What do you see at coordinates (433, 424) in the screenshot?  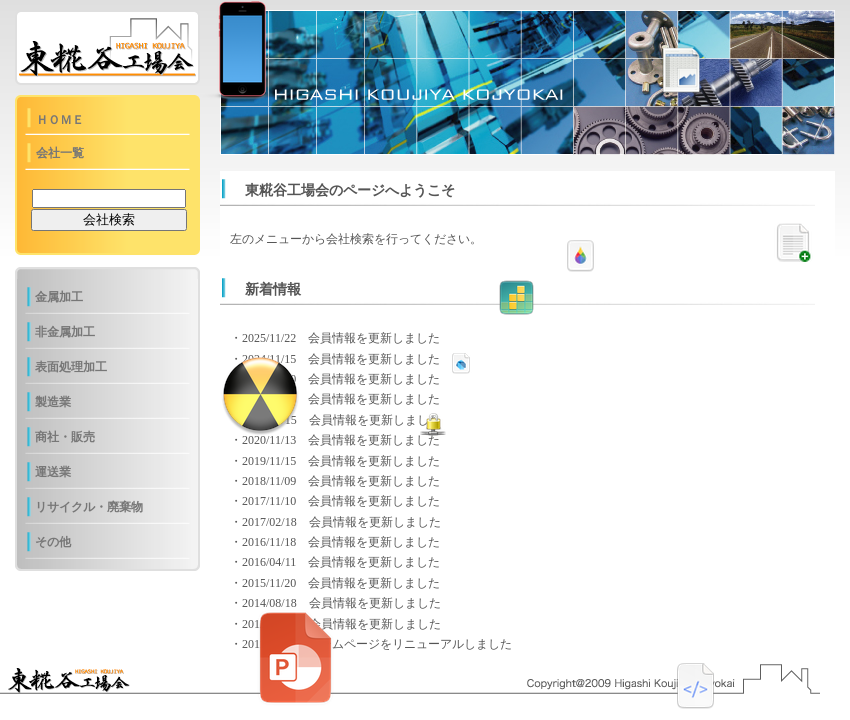 I see `connect to a virtual private network` at bounding box center [433, 424].